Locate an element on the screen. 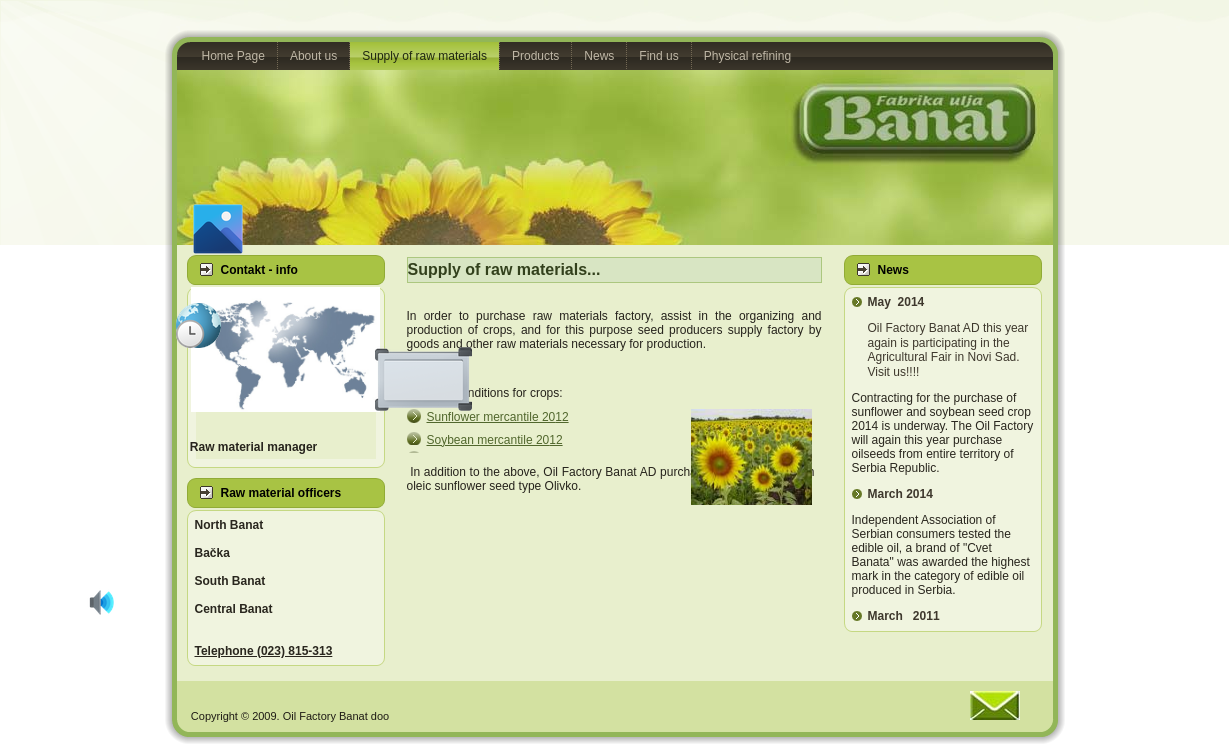 The width and height of the screenshot is (1229, 744). access device settings is located at coordinates (423, 380).